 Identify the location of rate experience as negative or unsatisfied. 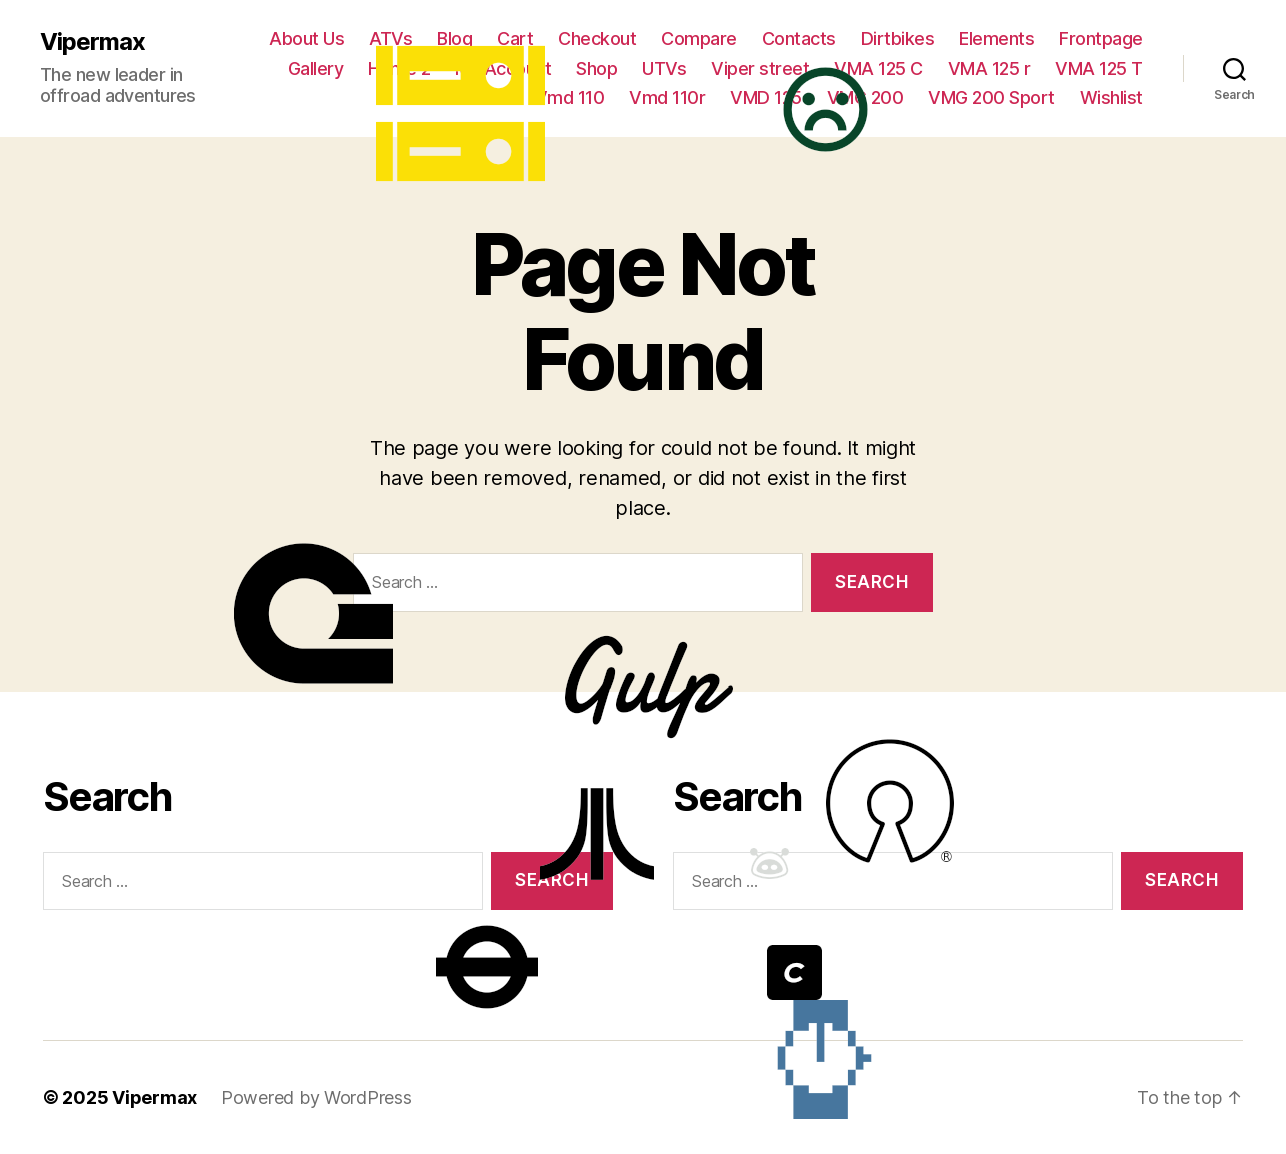
(825, 109).